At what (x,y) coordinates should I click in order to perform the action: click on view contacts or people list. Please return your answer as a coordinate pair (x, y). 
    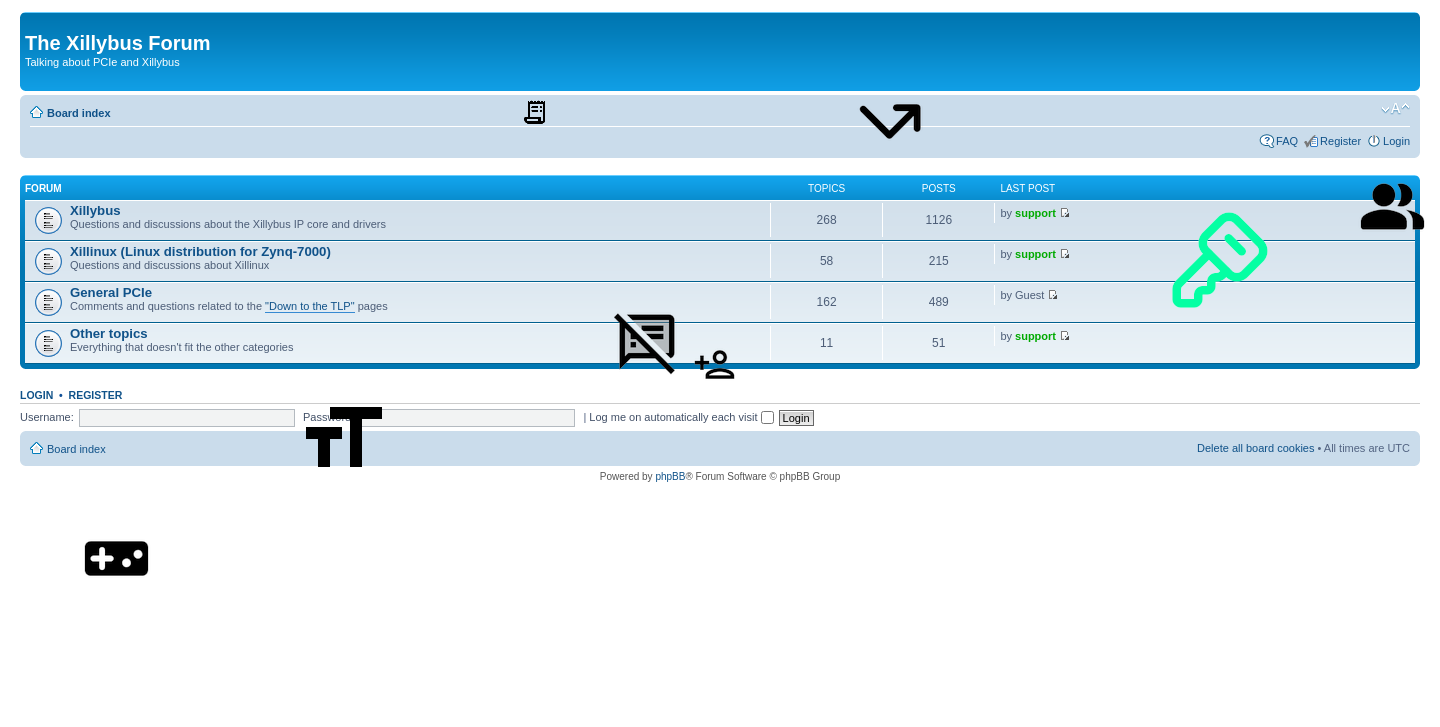
    Looking at the image, I should click on (1392, 206).